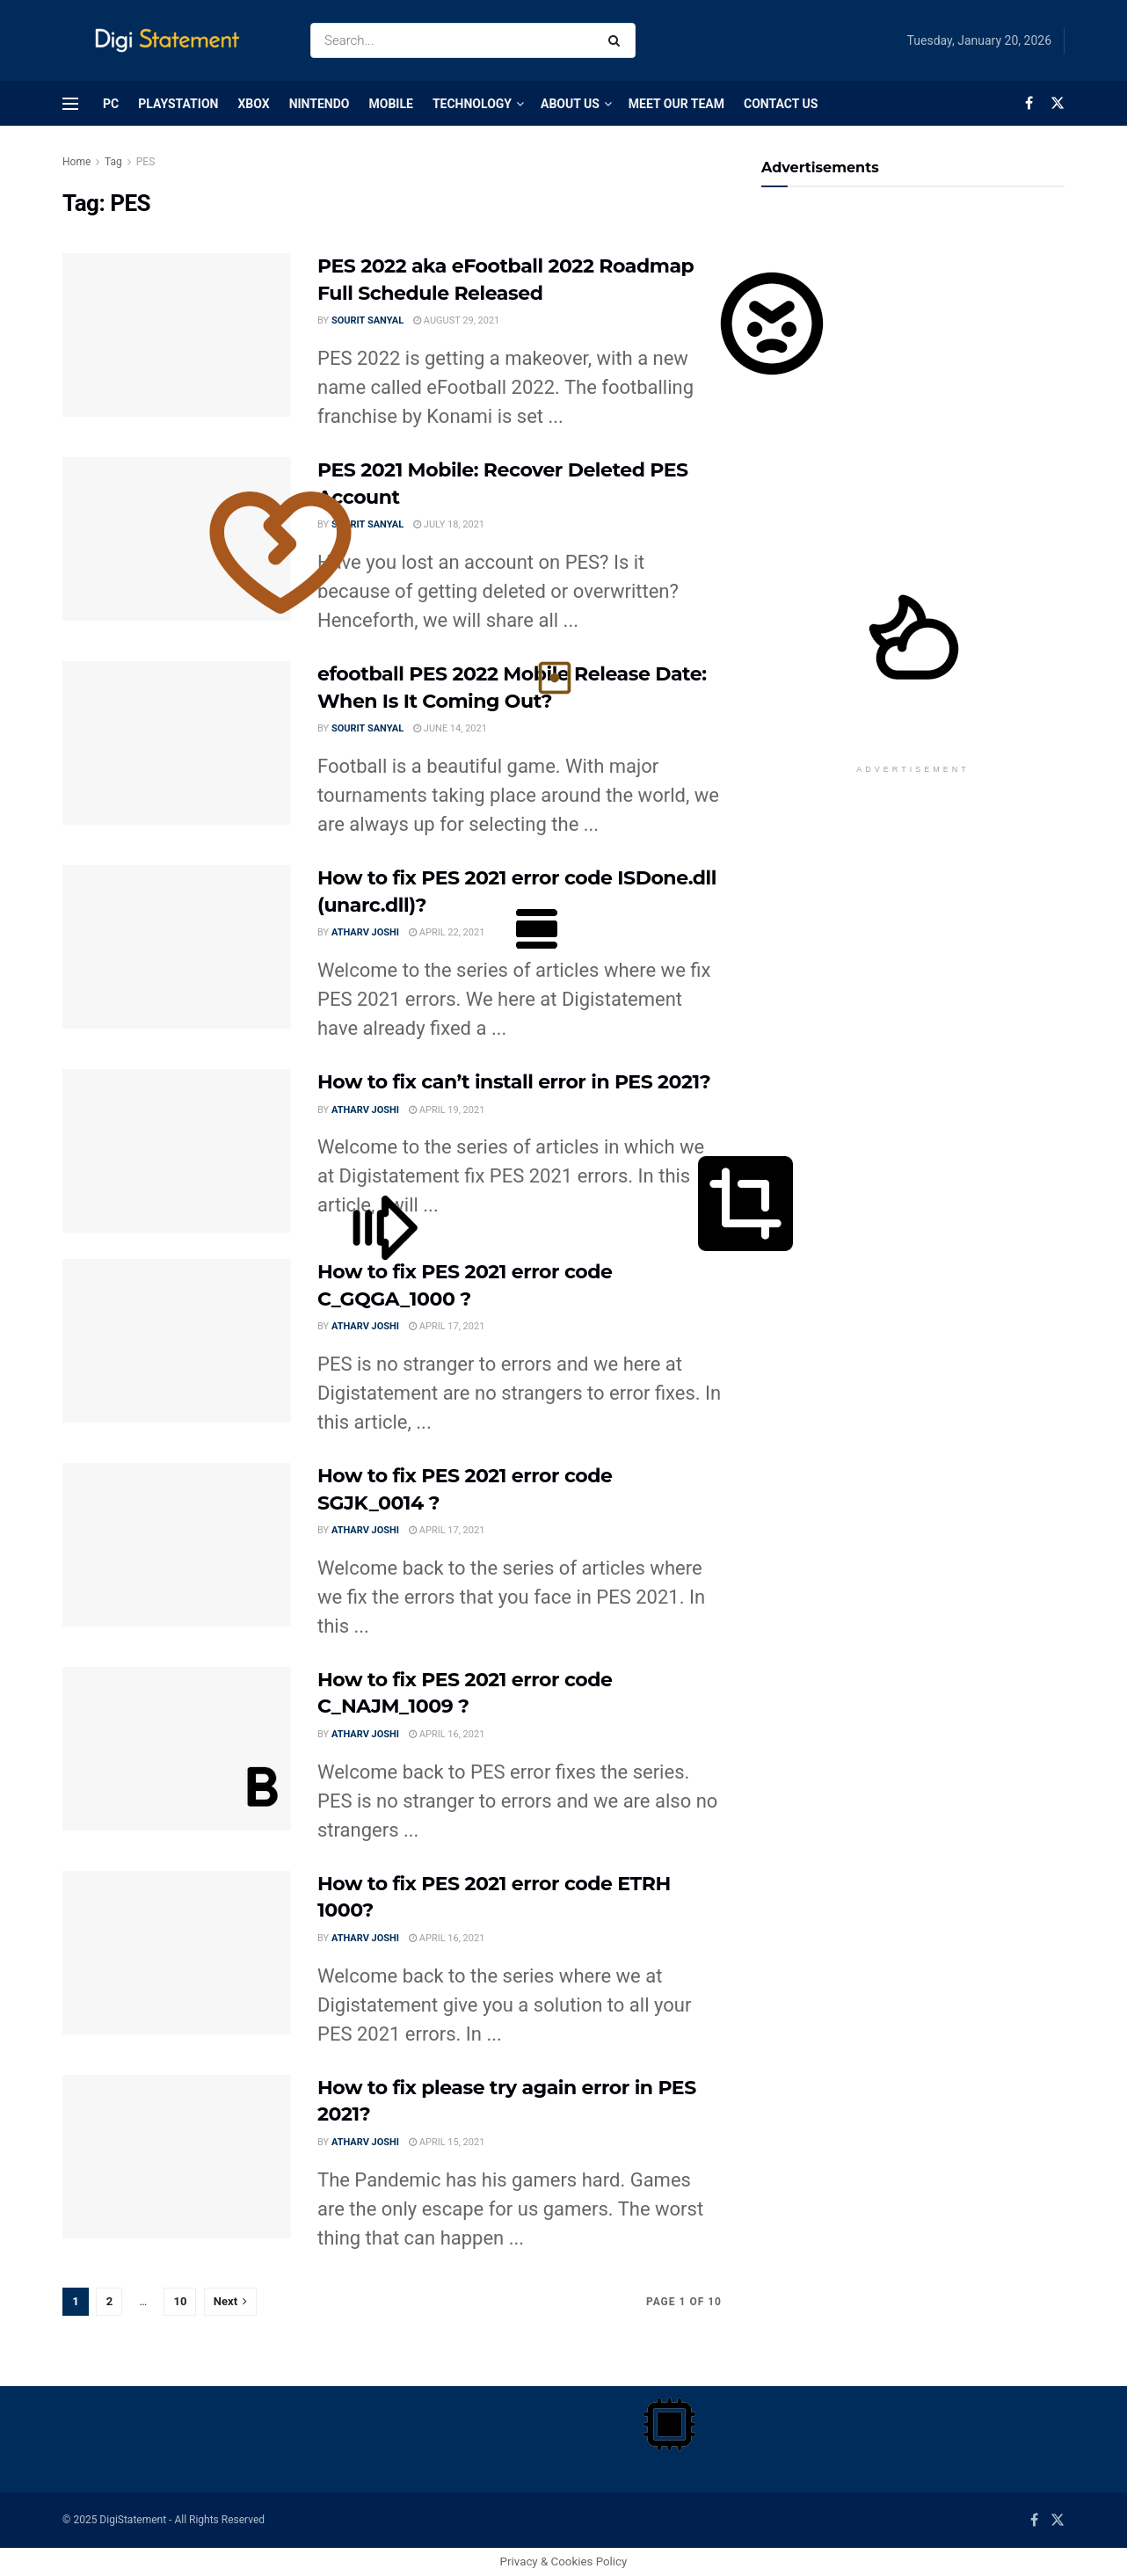 Image resolution: width=1127 pixels, height=2576 pixels. What do you see at coordinates (261, 1789) in the screenshot?
I see `apply bold formatting to selected text` at bounding box center [261, 1789].